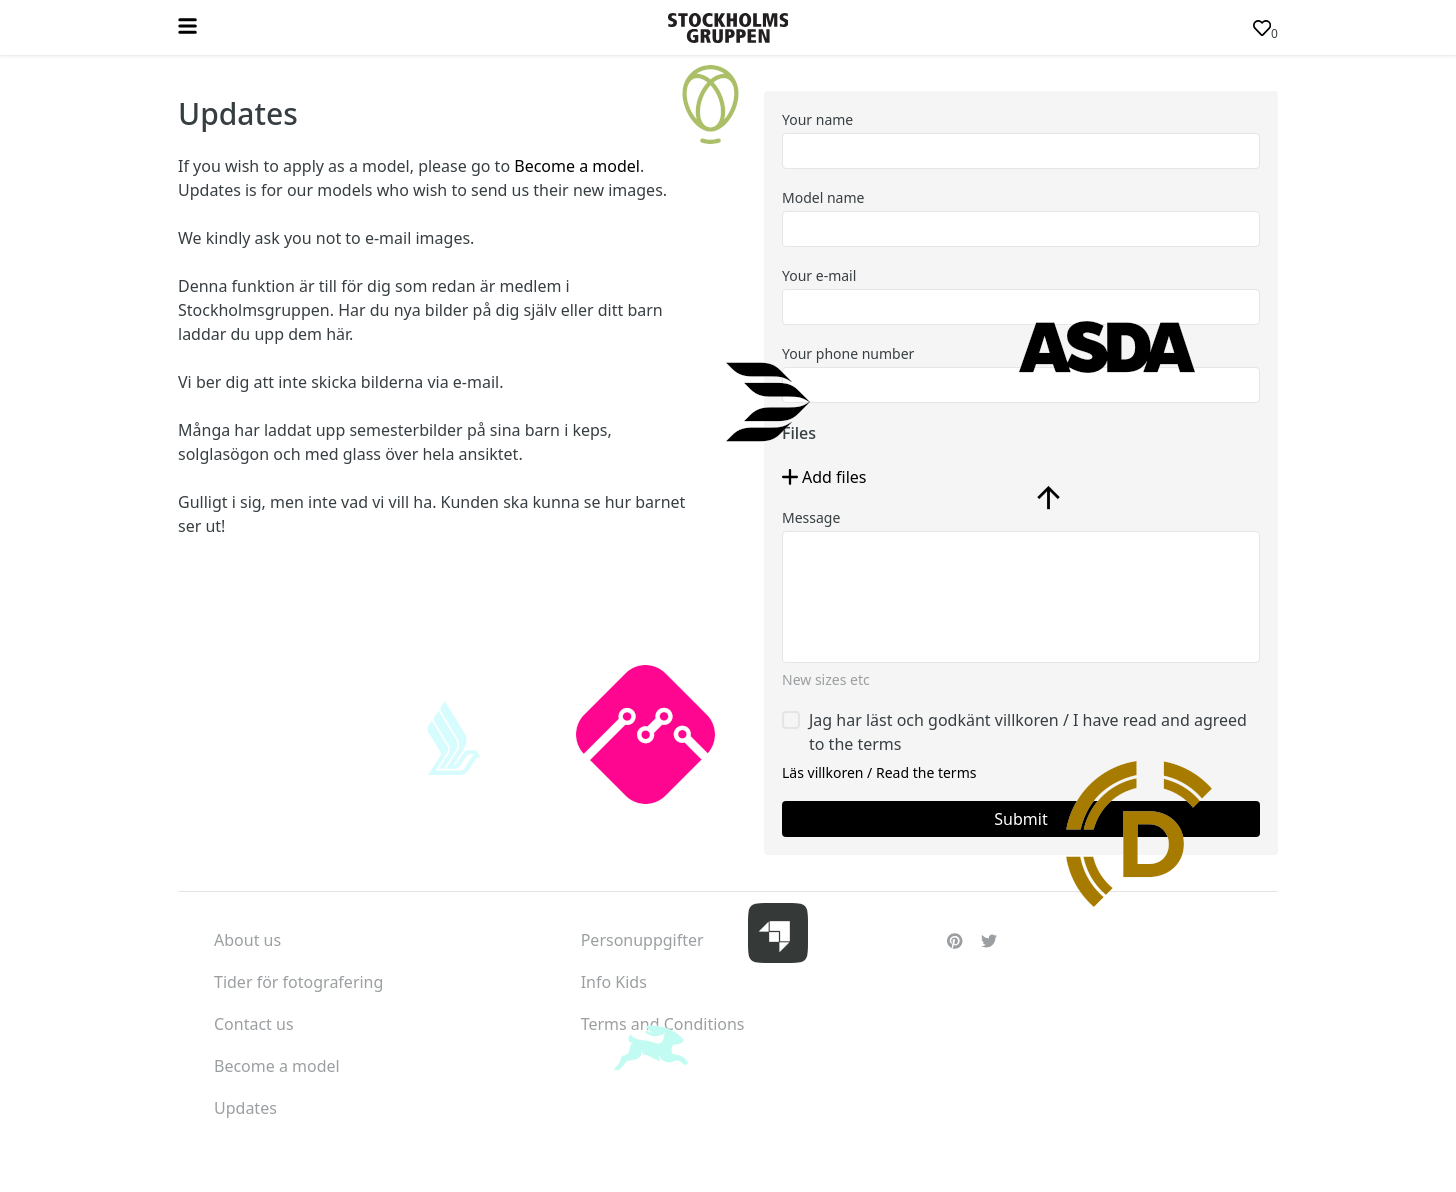  I want to click on directus brand logo, so click(651, 1048).